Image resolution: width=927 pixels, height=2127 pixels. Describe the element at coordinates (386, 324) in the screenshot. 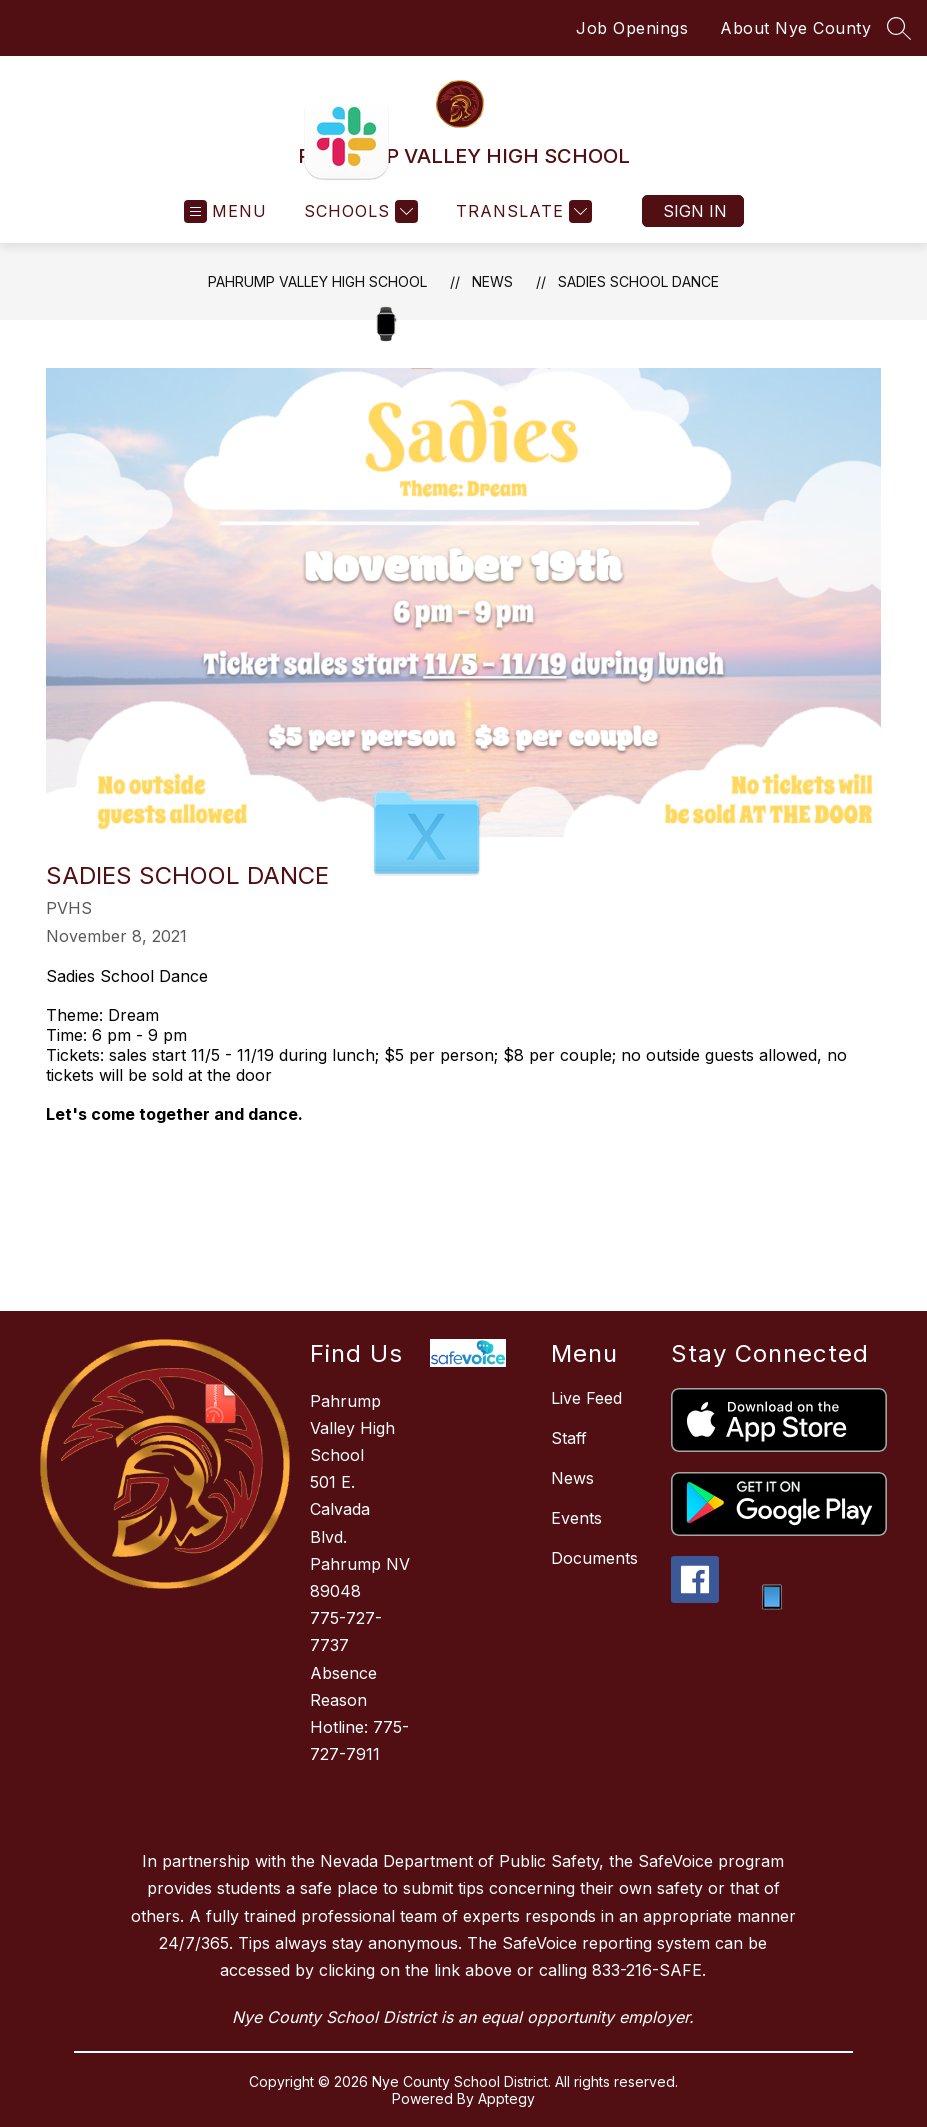

I see `apple watch series 6 device icon` at that location.